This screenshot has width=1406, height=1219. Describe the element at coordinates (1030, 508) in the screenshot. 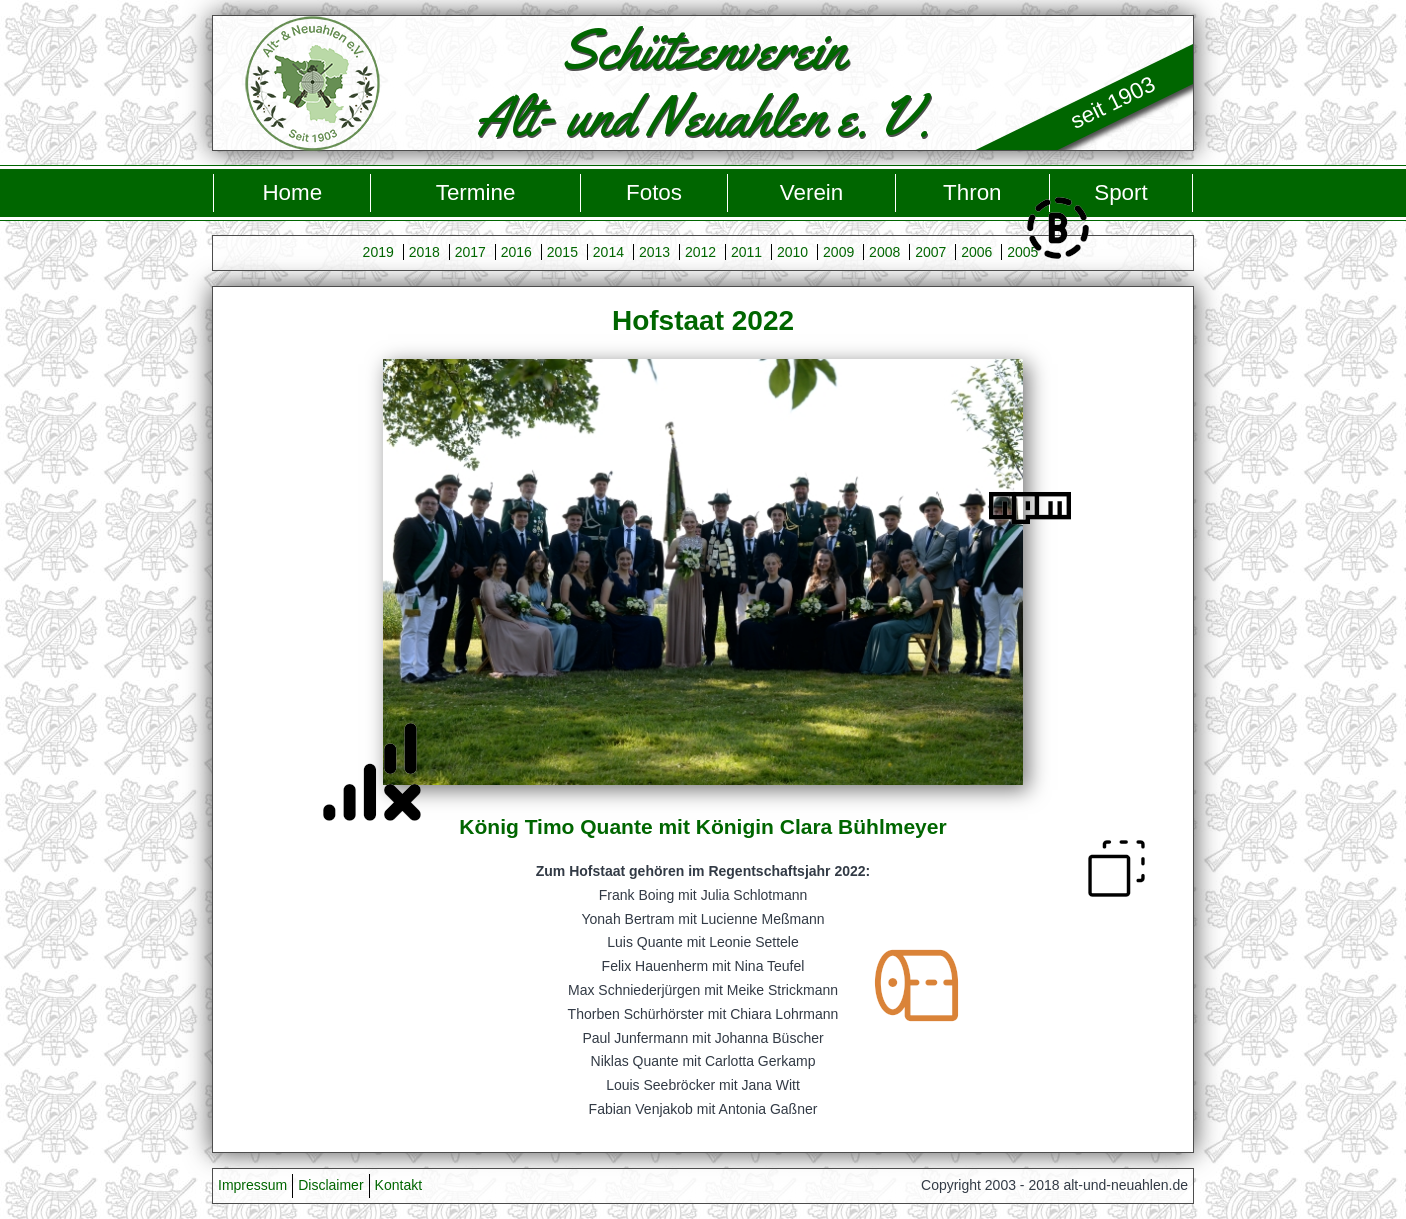

I see `npm package manager logo` at that location.